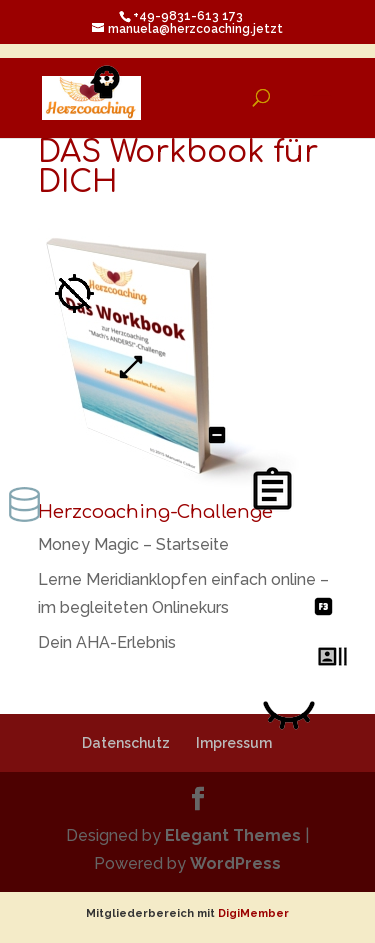 Image resolution: width=375 pixels, height=943 pixels. What do you see at coordinates (24, 504) in the screenshot?
I see `access database storage` at bounding box center [24, 504].